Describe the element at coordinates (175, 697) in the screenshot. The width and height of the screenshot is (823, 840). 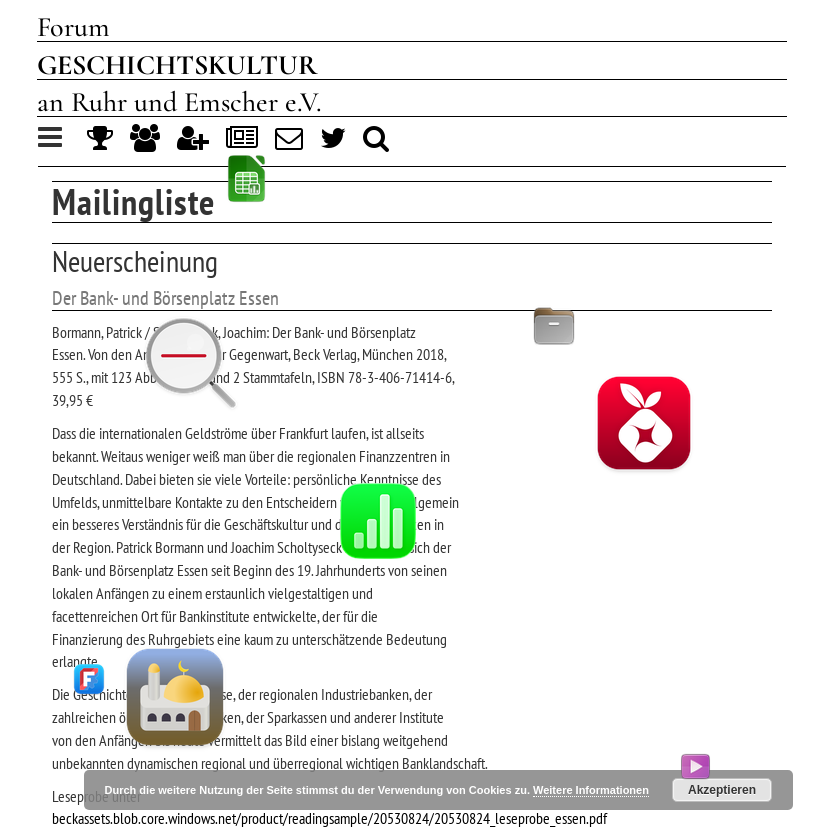
I see `open the vaktisalah islamic prayer times app` at that location.